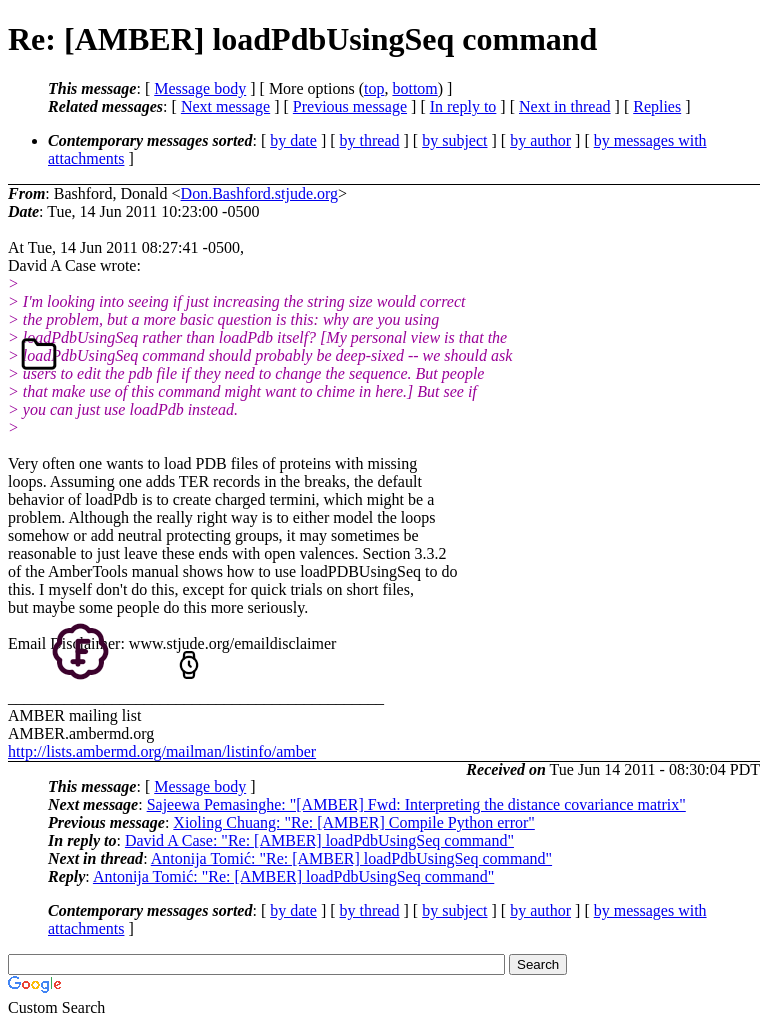  What do you see at coordinates (80, 651) in the screenshot?
I see `indicates swiss franc currency or pricing` at bounding box center [80, 651].